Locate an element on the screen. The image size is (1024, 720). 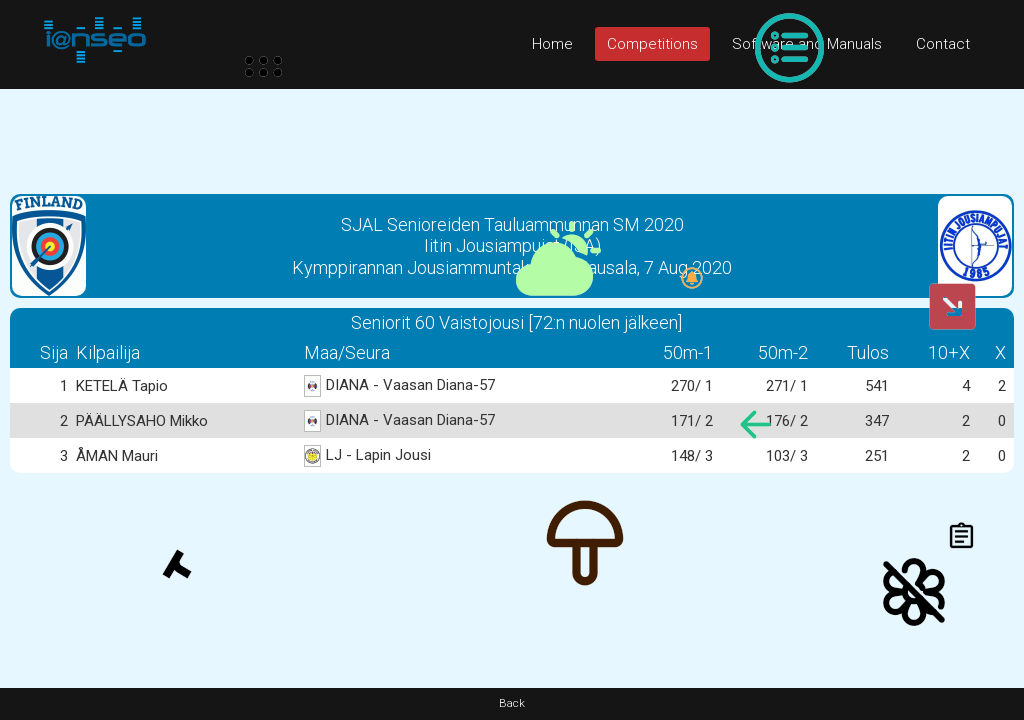
disable or hide floral/nature content is located at coordinates (914, 592).